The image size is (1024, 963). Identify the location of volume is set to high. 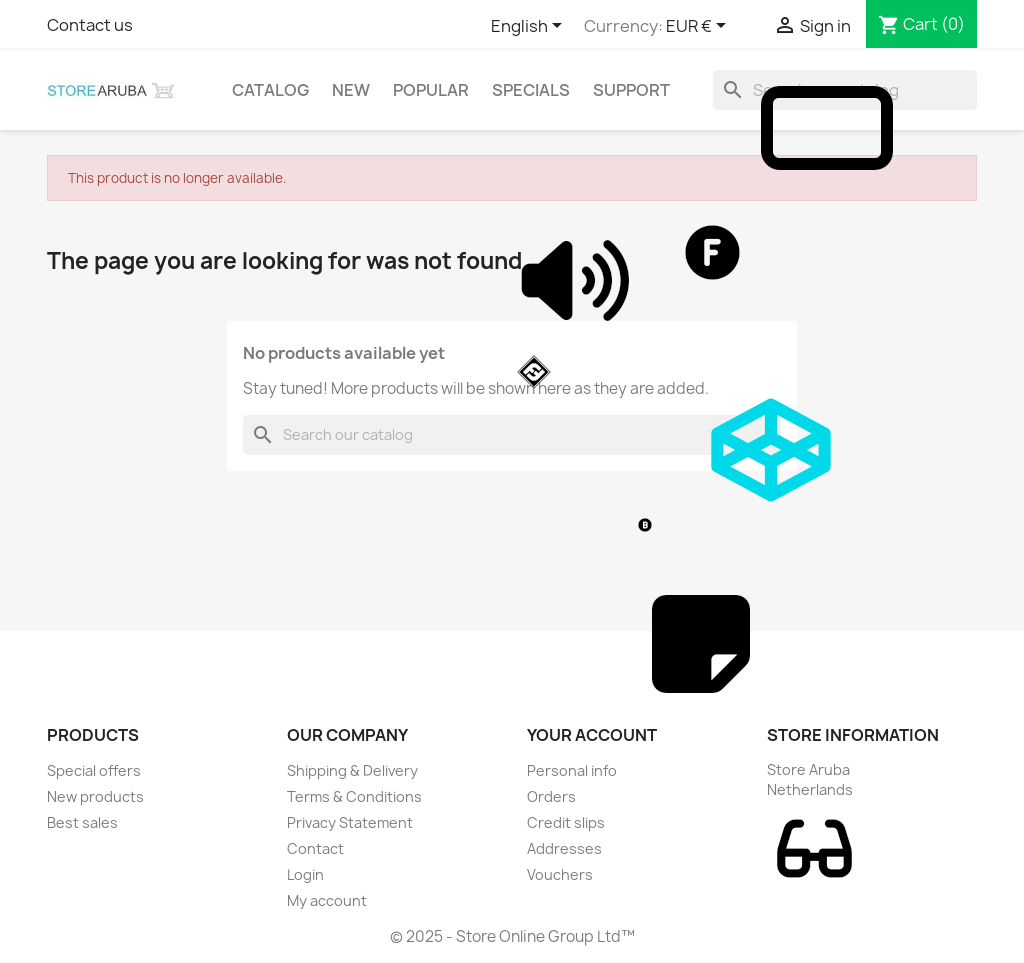
(572, 280).